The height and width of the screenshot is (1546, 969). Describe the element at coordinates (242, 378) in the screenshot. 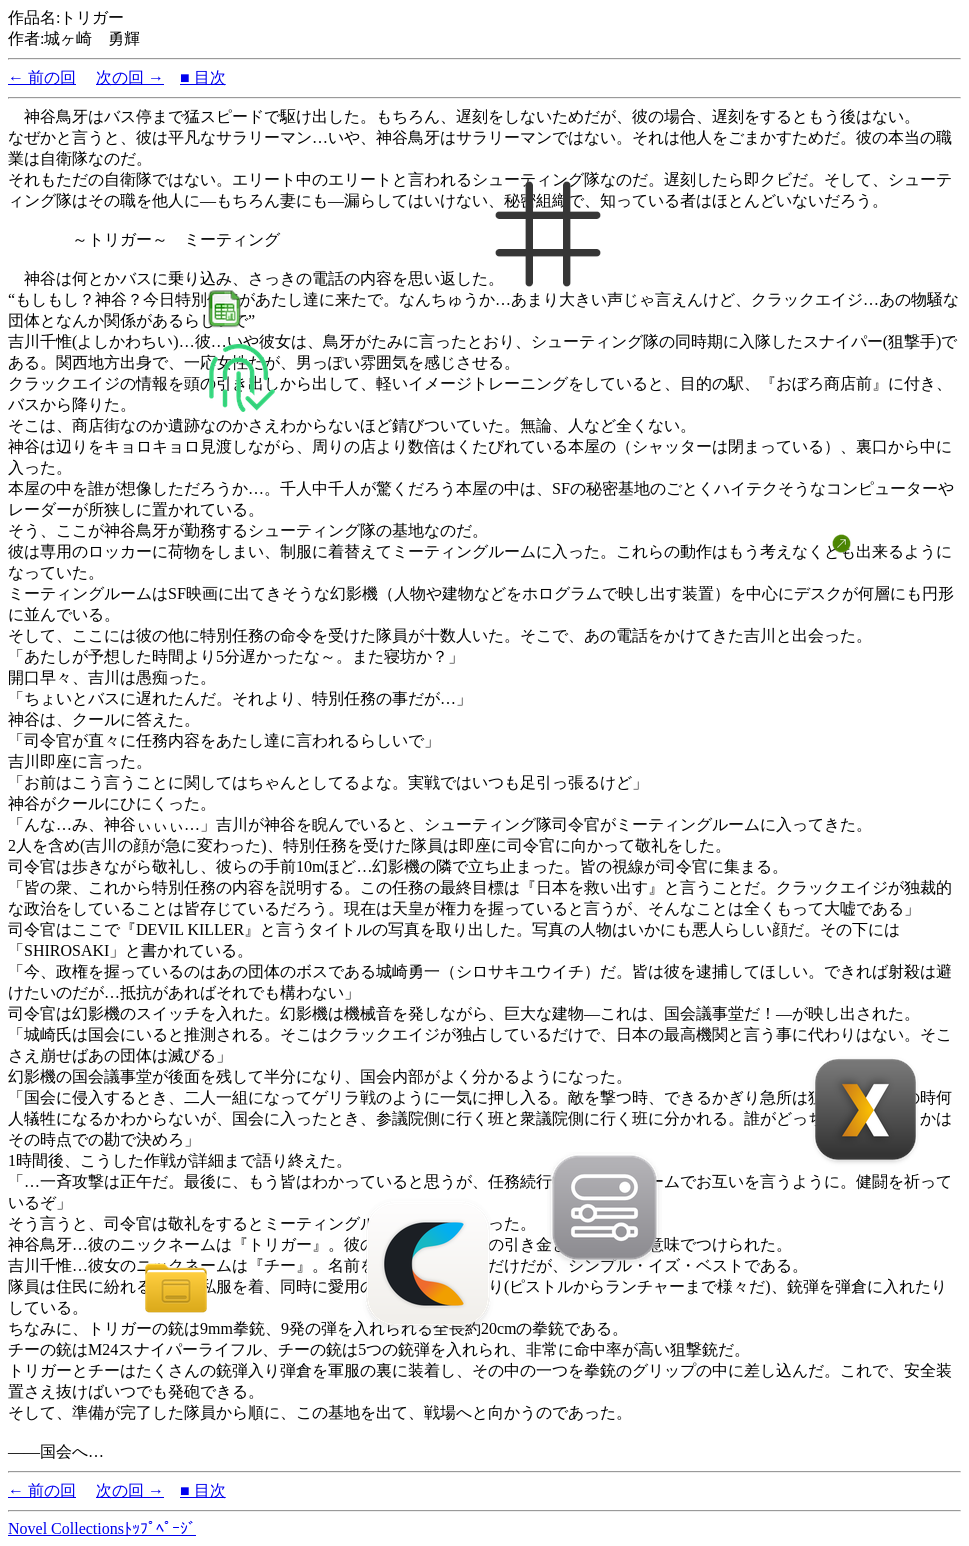

I see `fingerprint successfully recognized` at that location.